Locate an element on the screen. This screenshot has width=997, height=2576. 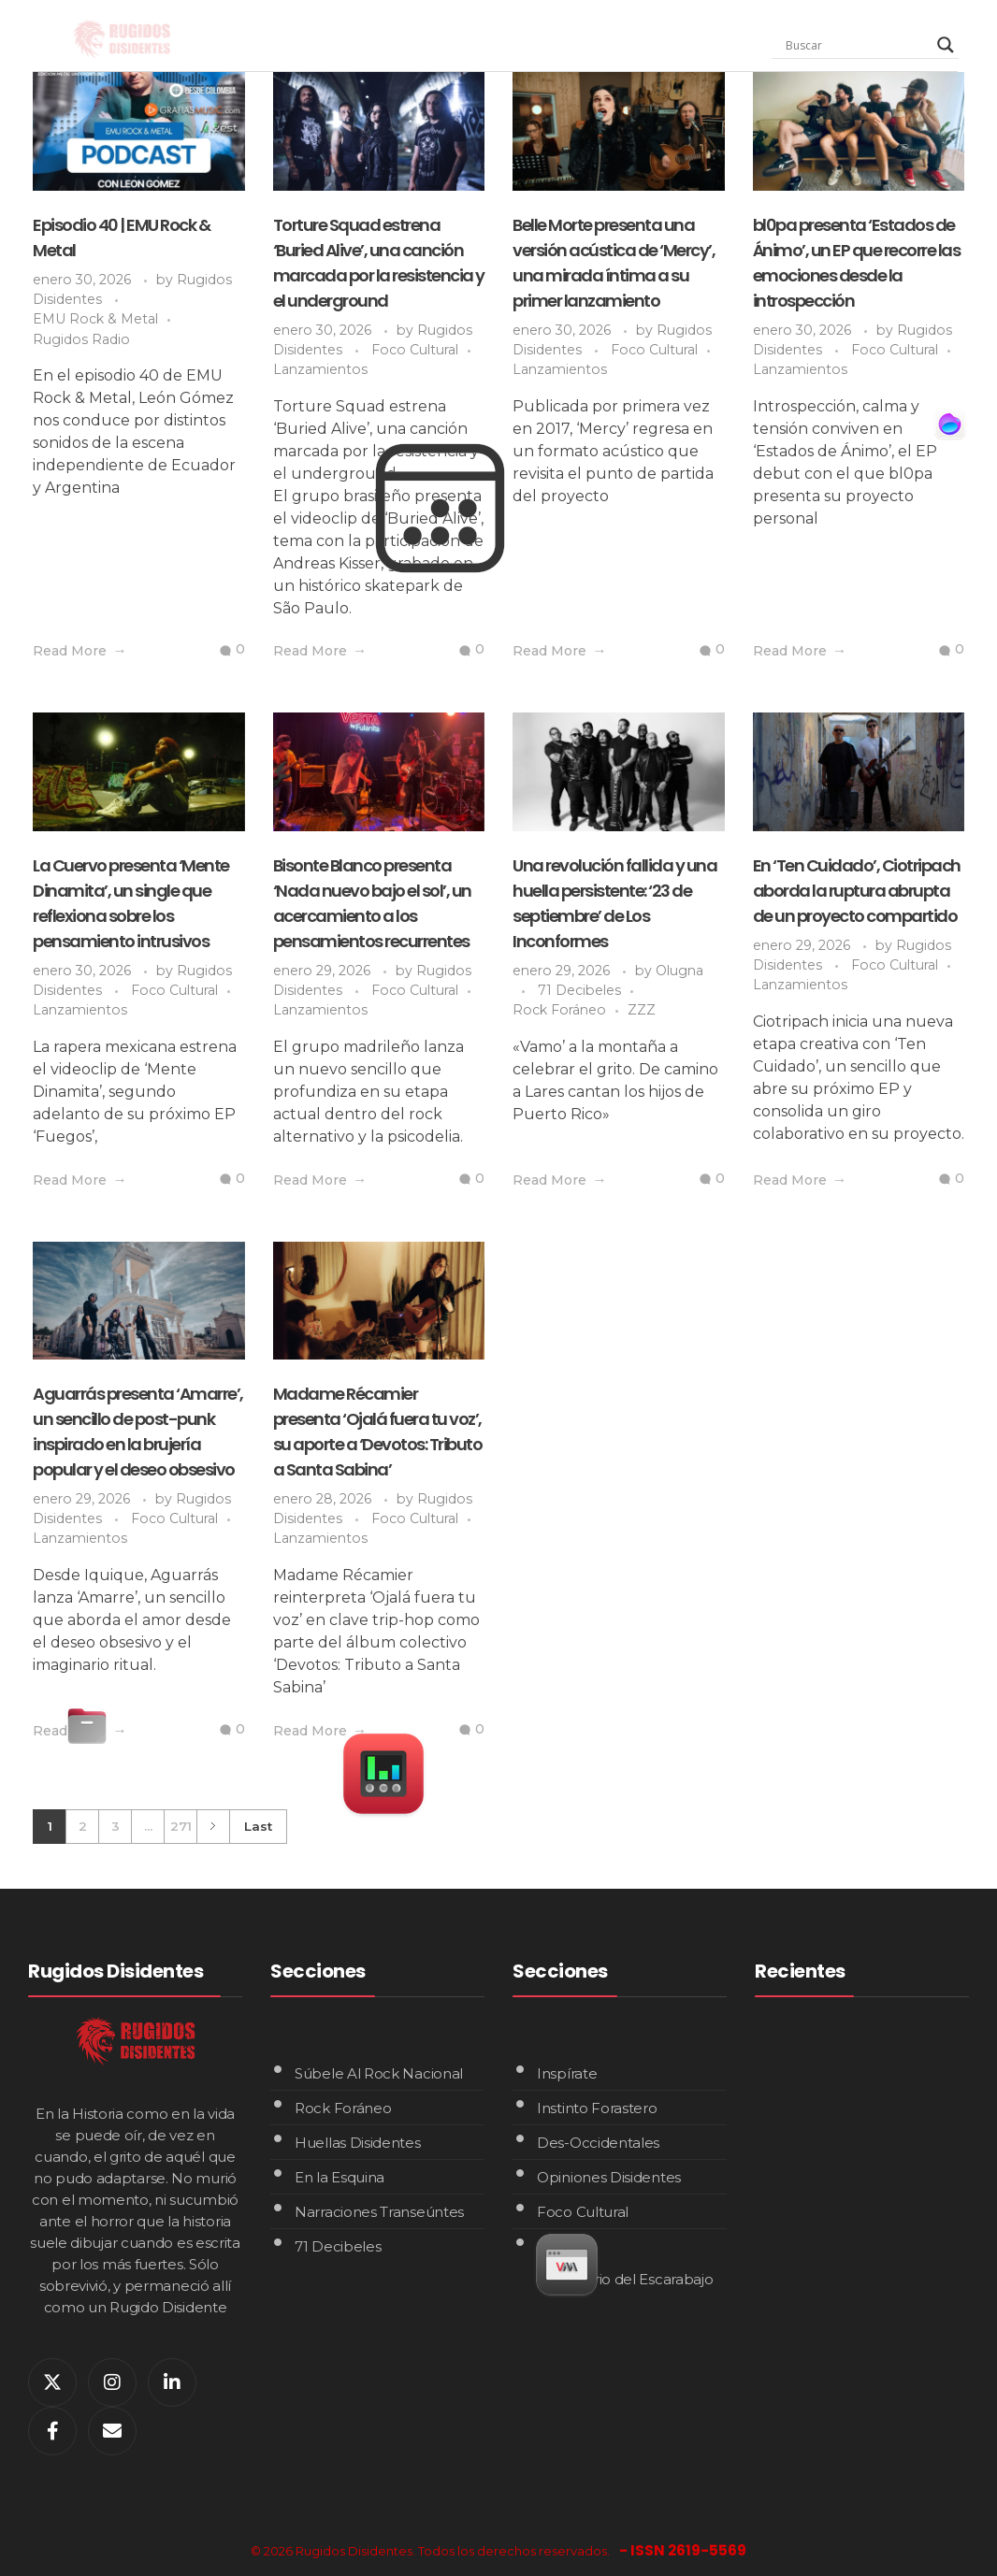
open calendar application is located at coordinates (440, 508).